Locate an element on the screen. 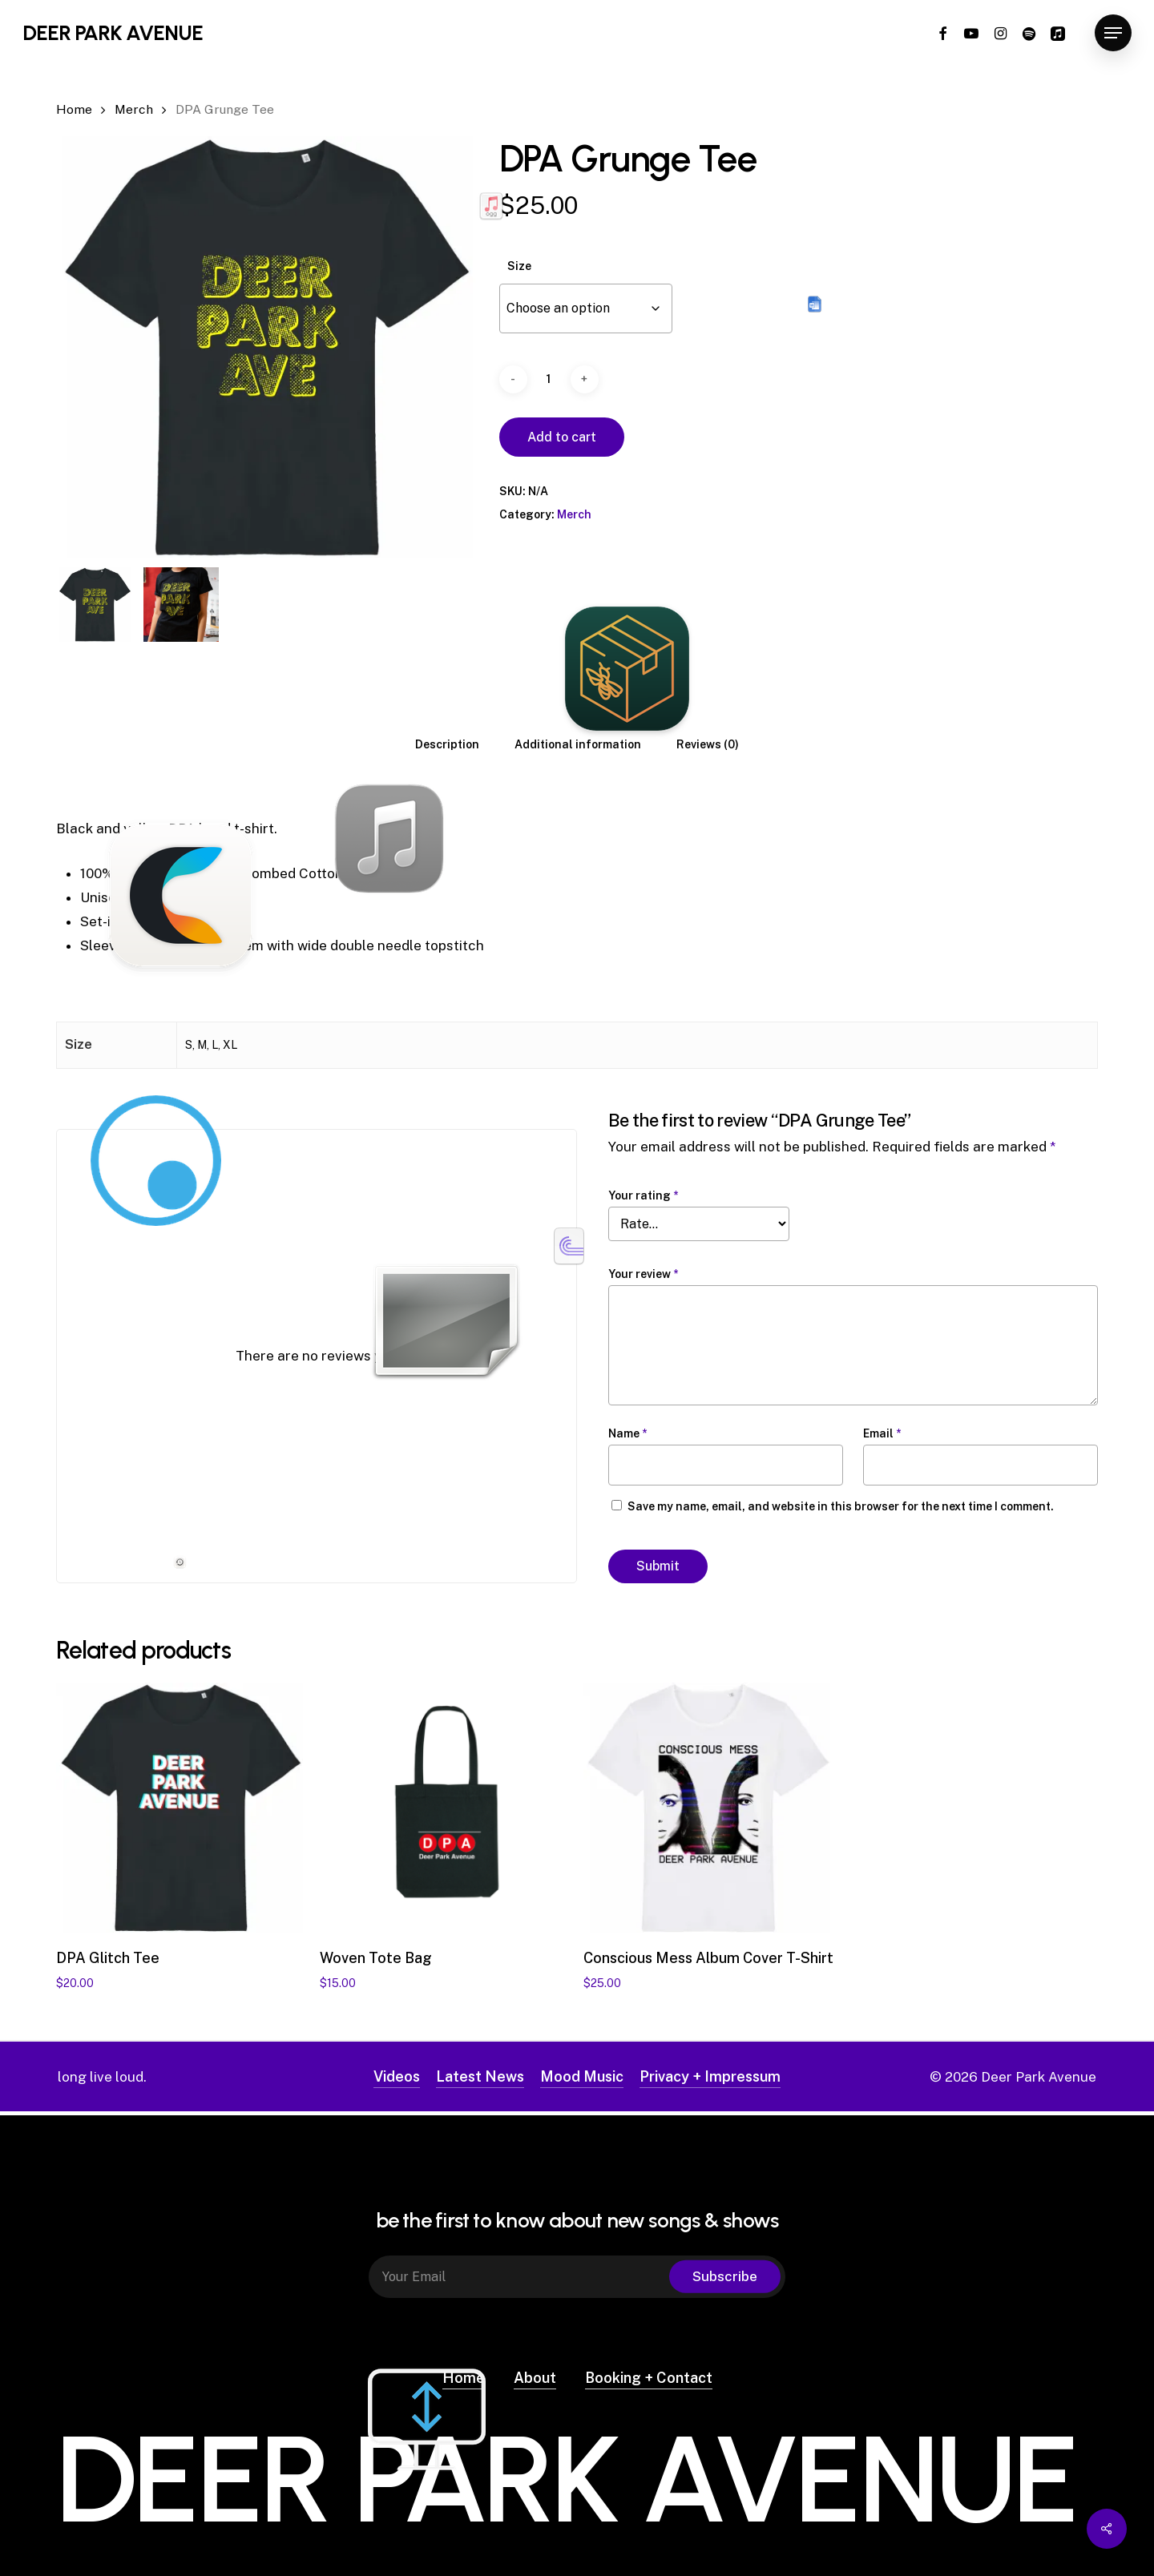 The width and height of the screenshot is (1154, 2576). indicates a missing or unavailable image is located at coordinates (446, 1324).